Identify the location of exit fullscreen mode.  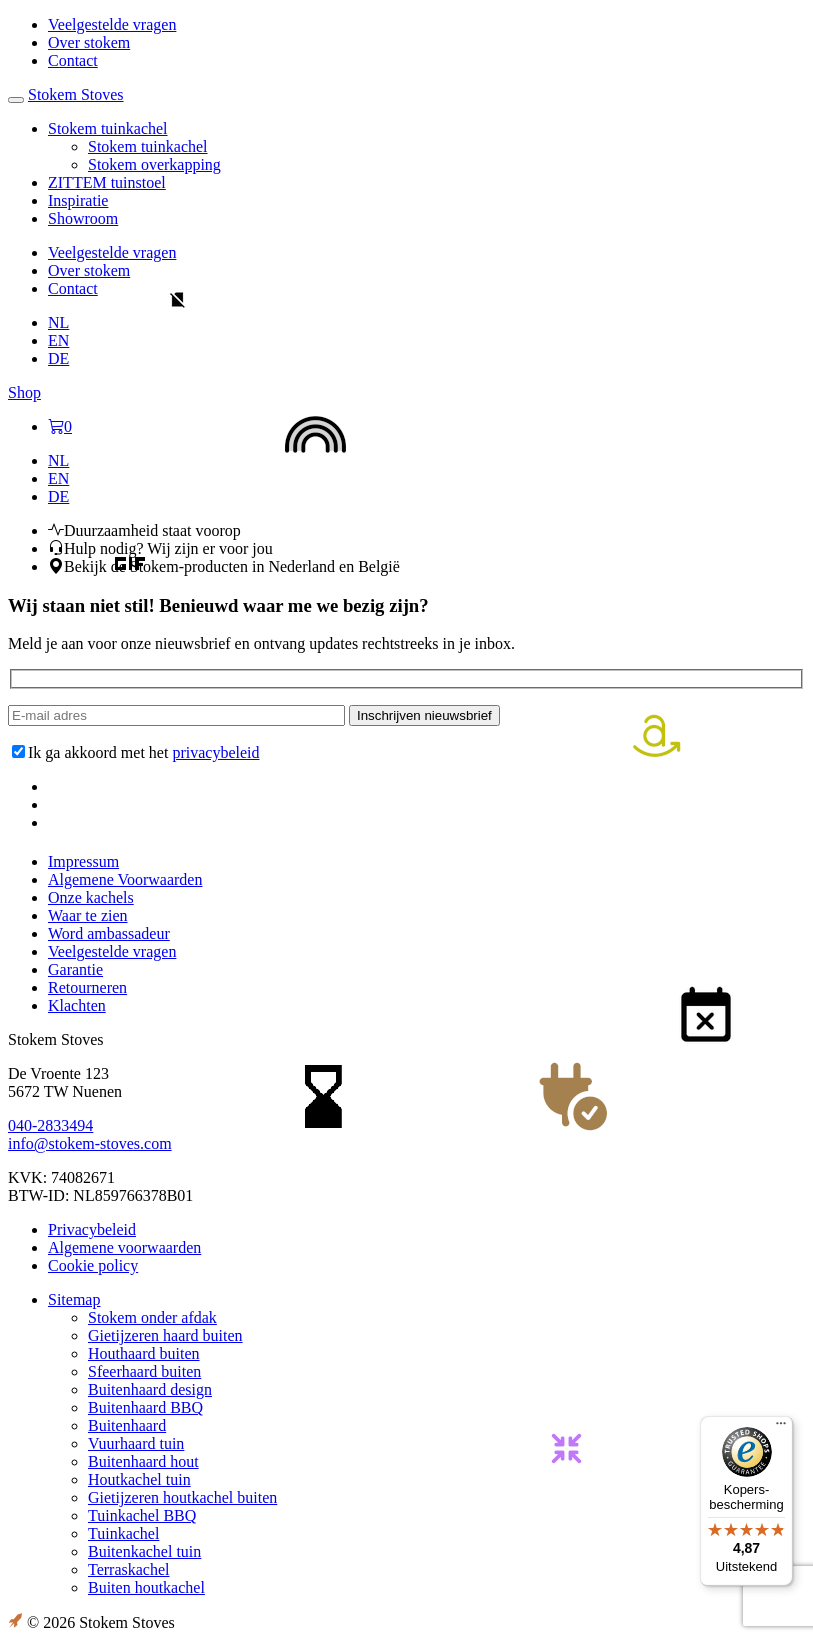
(566, 1448).